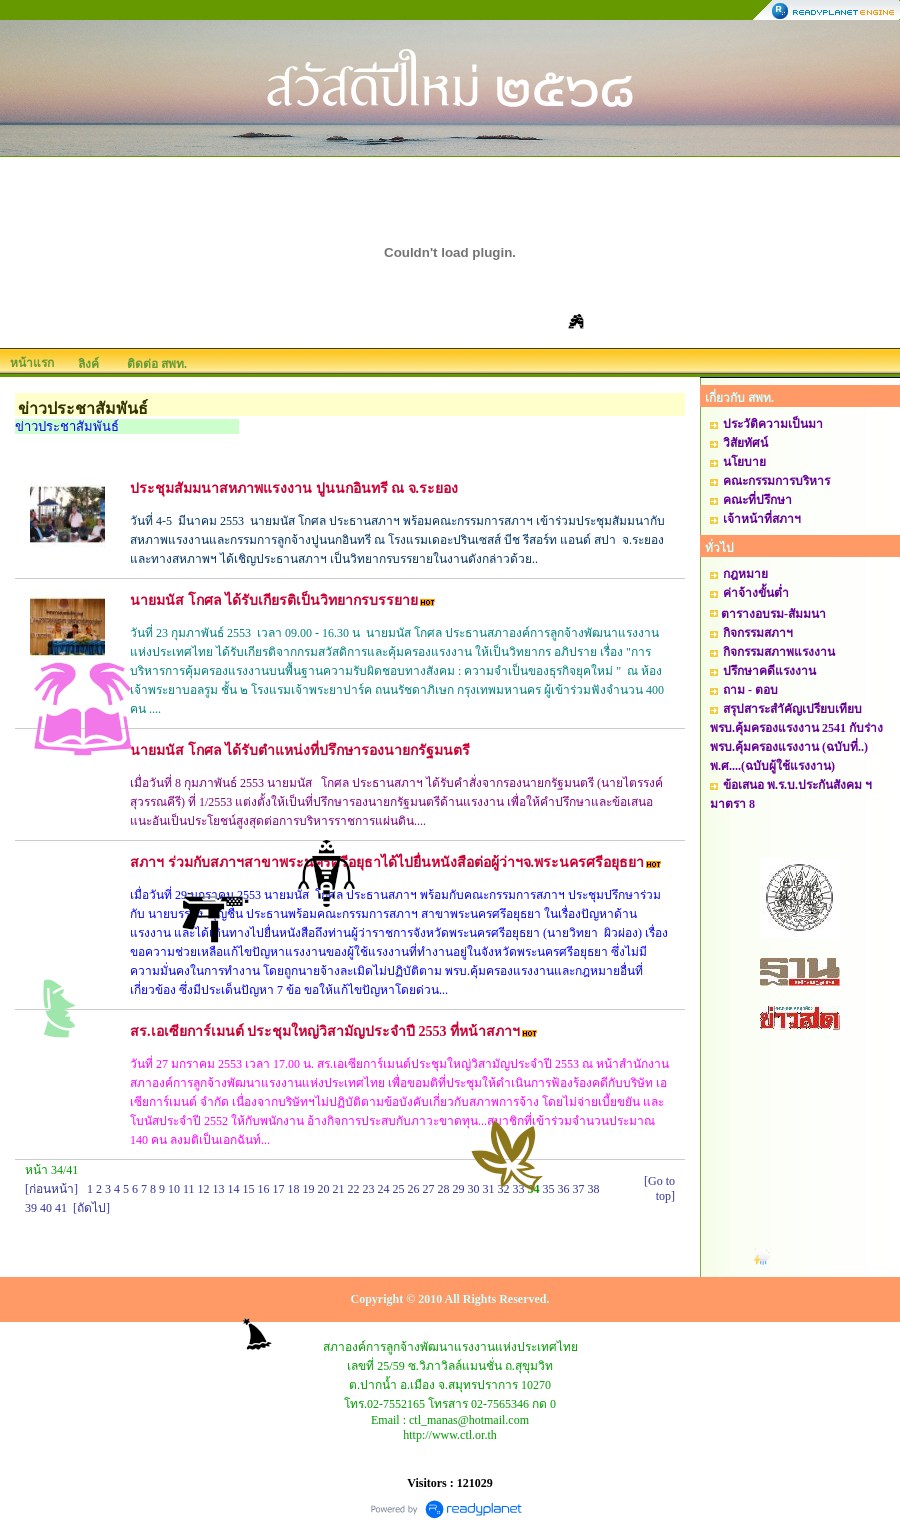 The height and width of the screenshot is (1526, 900). What do you see at coordinates (506, 1155) in the screenshot?
I see `represents nature or environmental content` at bounding box center [506, 1155].